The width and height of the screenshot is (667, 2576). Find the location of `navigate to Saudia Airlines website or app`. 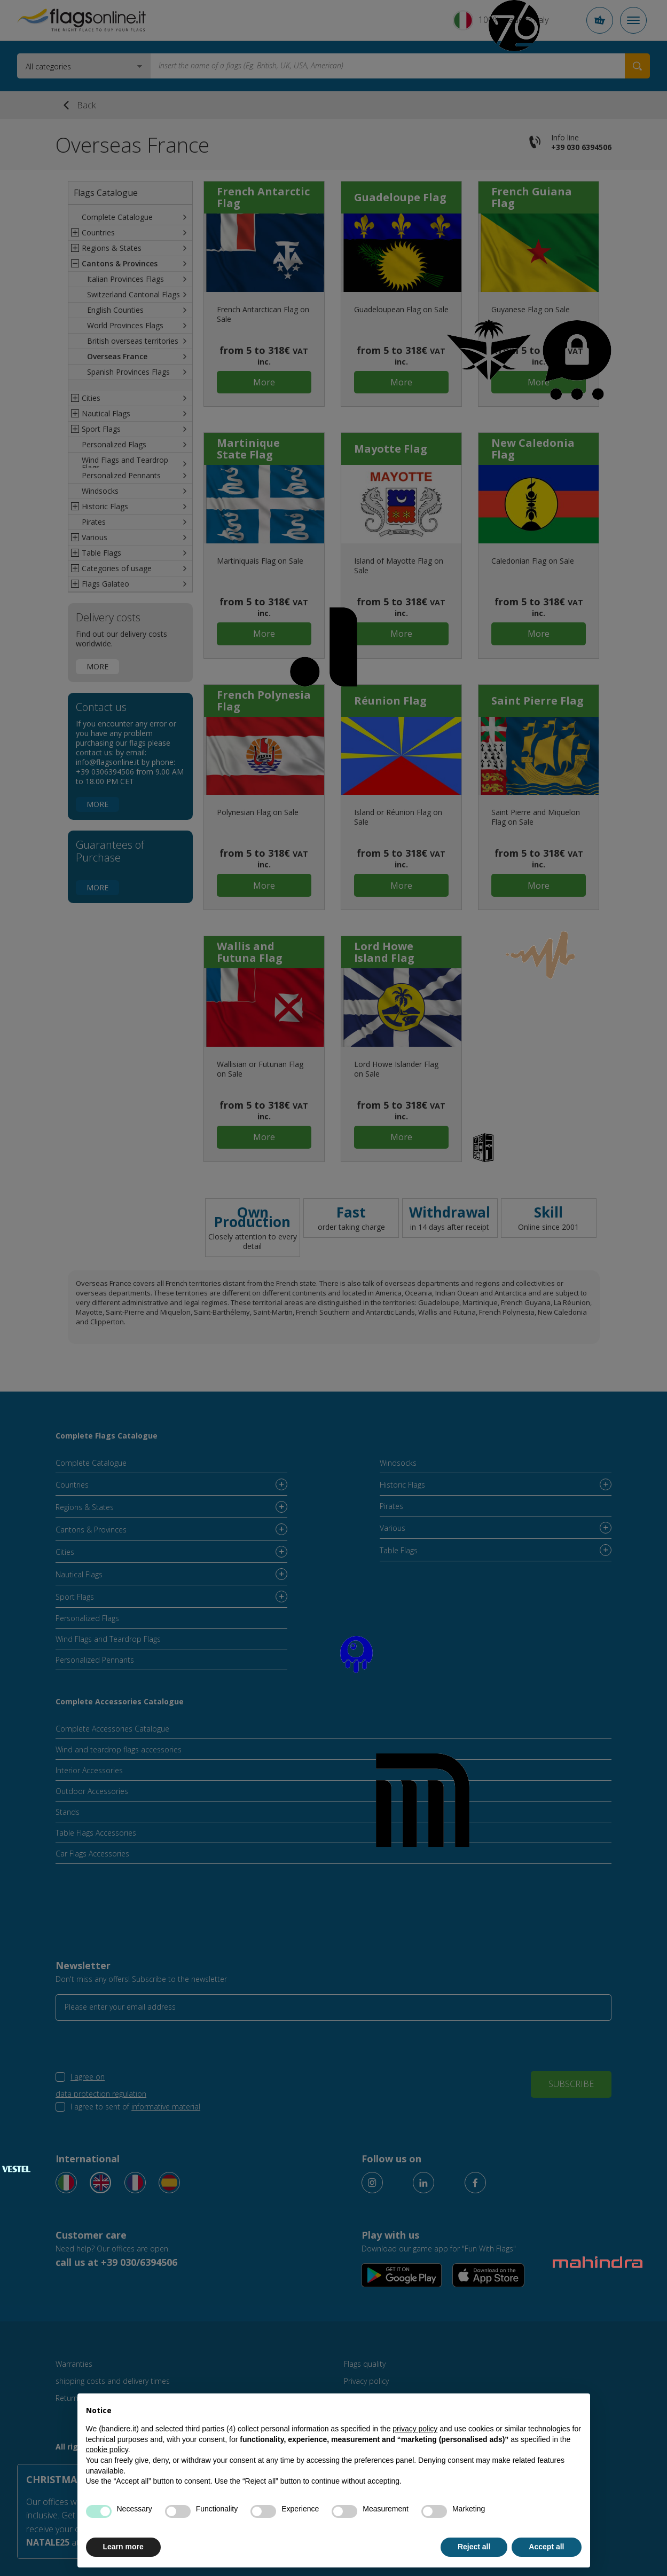

navigate to Saudia Airlines website or app is located at coordinates (489, 349).